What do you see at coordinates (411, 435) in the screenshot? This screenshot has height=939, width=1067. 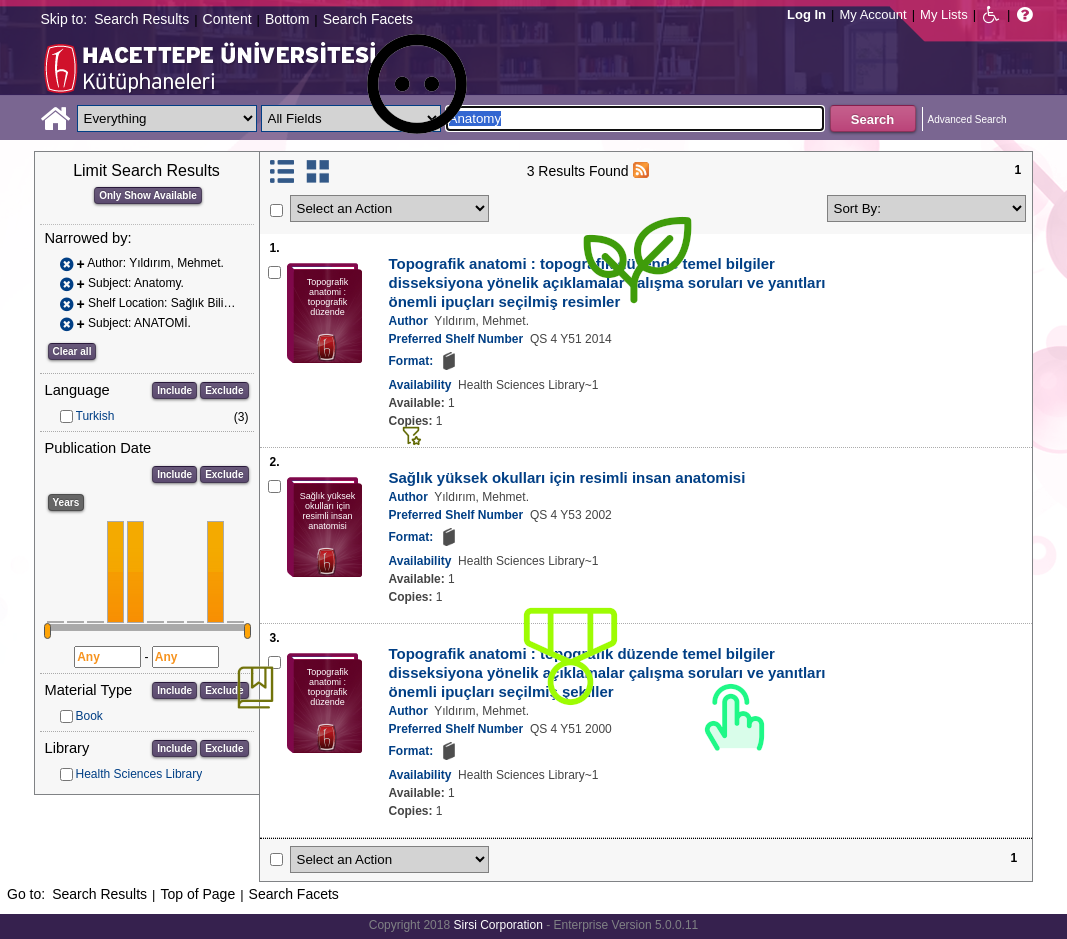 I see `filter by starred or favorite items` at bounding box center [411, 435].